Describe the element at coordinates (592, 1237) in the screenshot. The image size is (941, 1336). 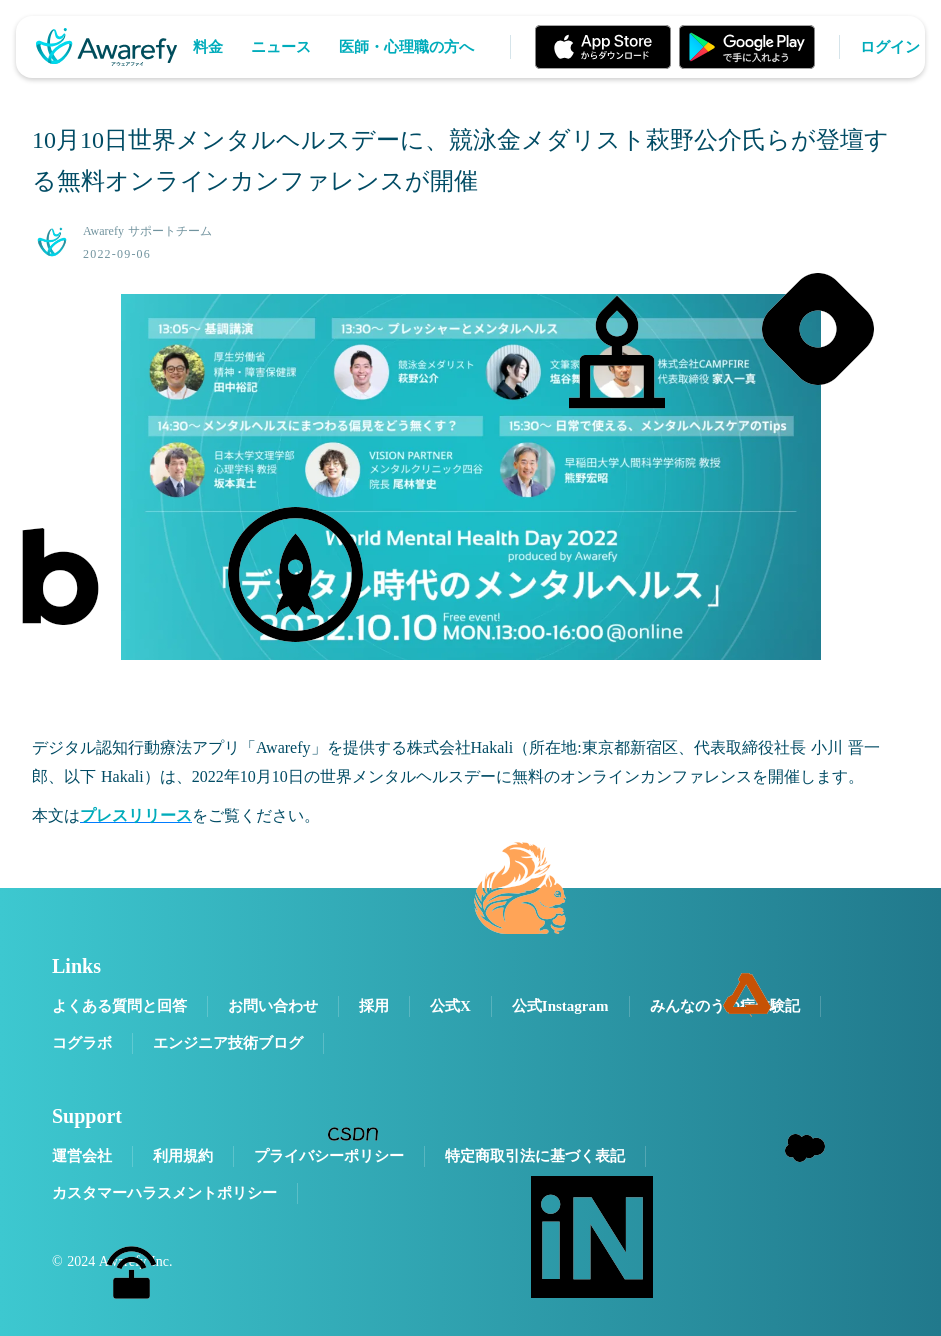
I see `inspire brand logo` at that location.